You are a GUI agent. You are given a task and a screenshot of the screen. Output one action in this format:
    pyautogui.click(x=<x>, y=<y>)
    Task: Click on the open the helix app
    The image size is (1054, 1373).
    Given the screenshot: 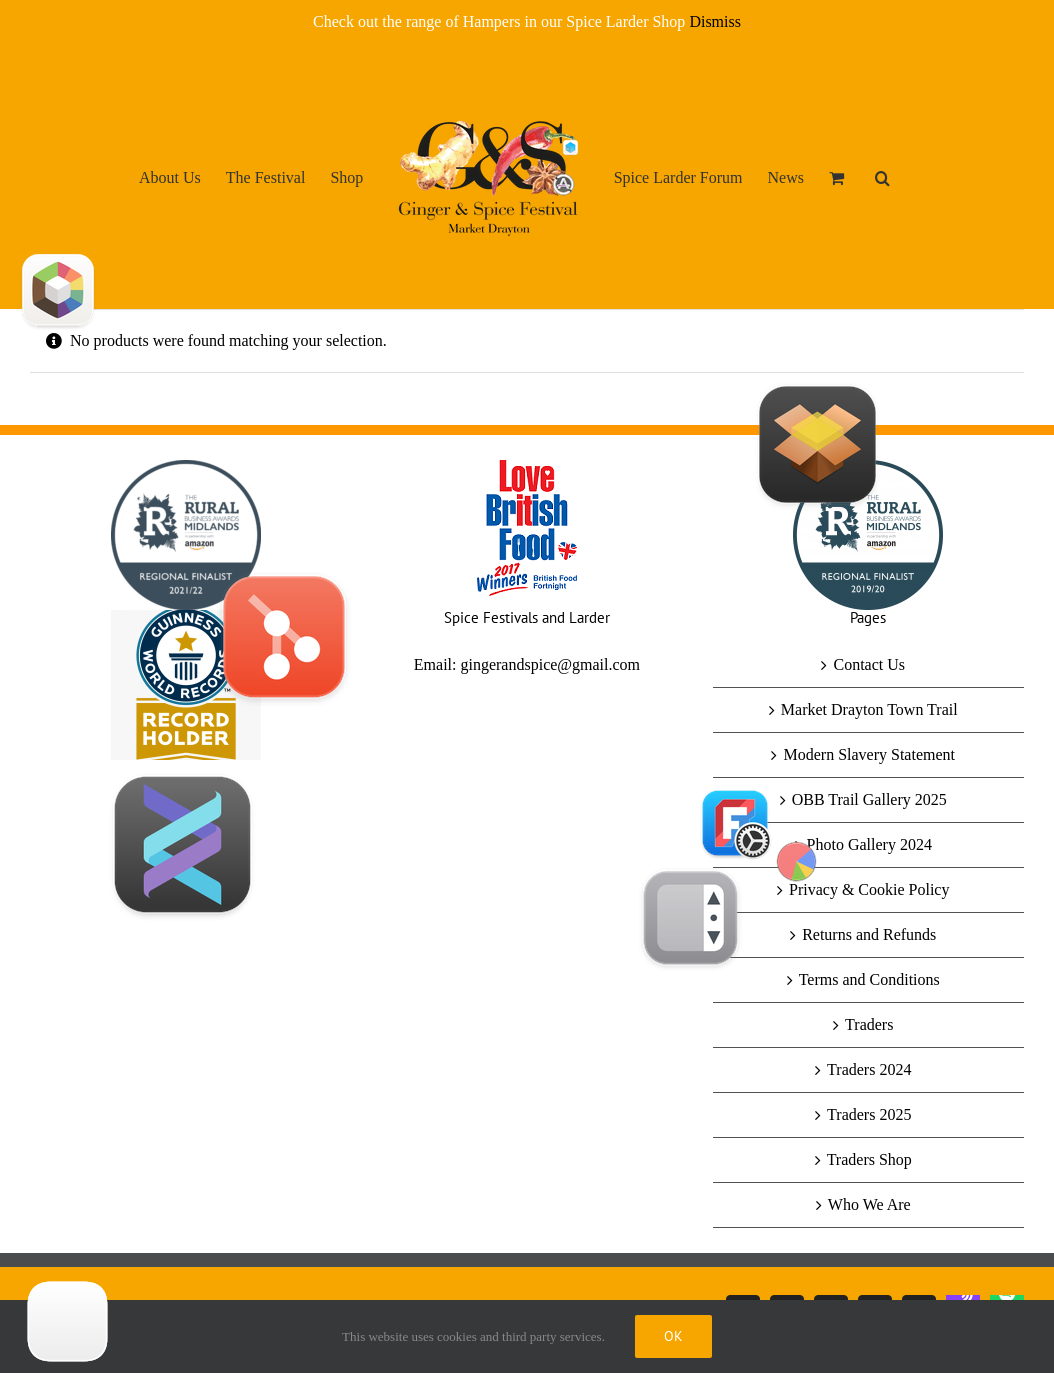 What is the action you would take?
    pyautogui.click(x=182, y=844)
    